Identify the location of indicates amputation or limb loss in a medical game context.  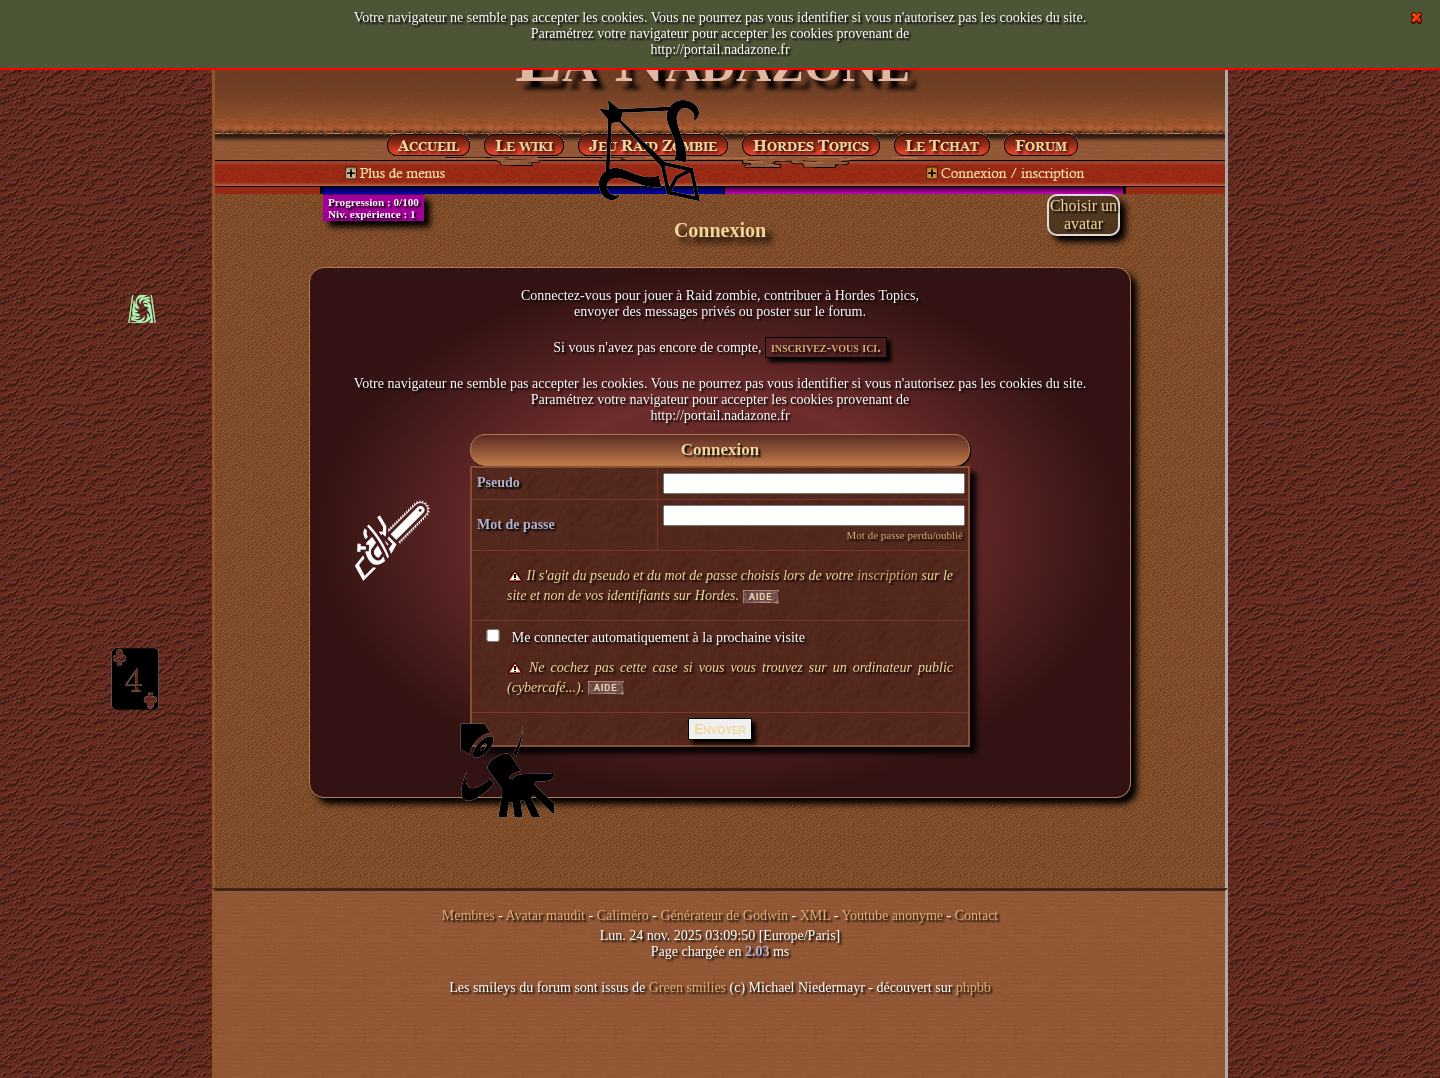
(507, 770).